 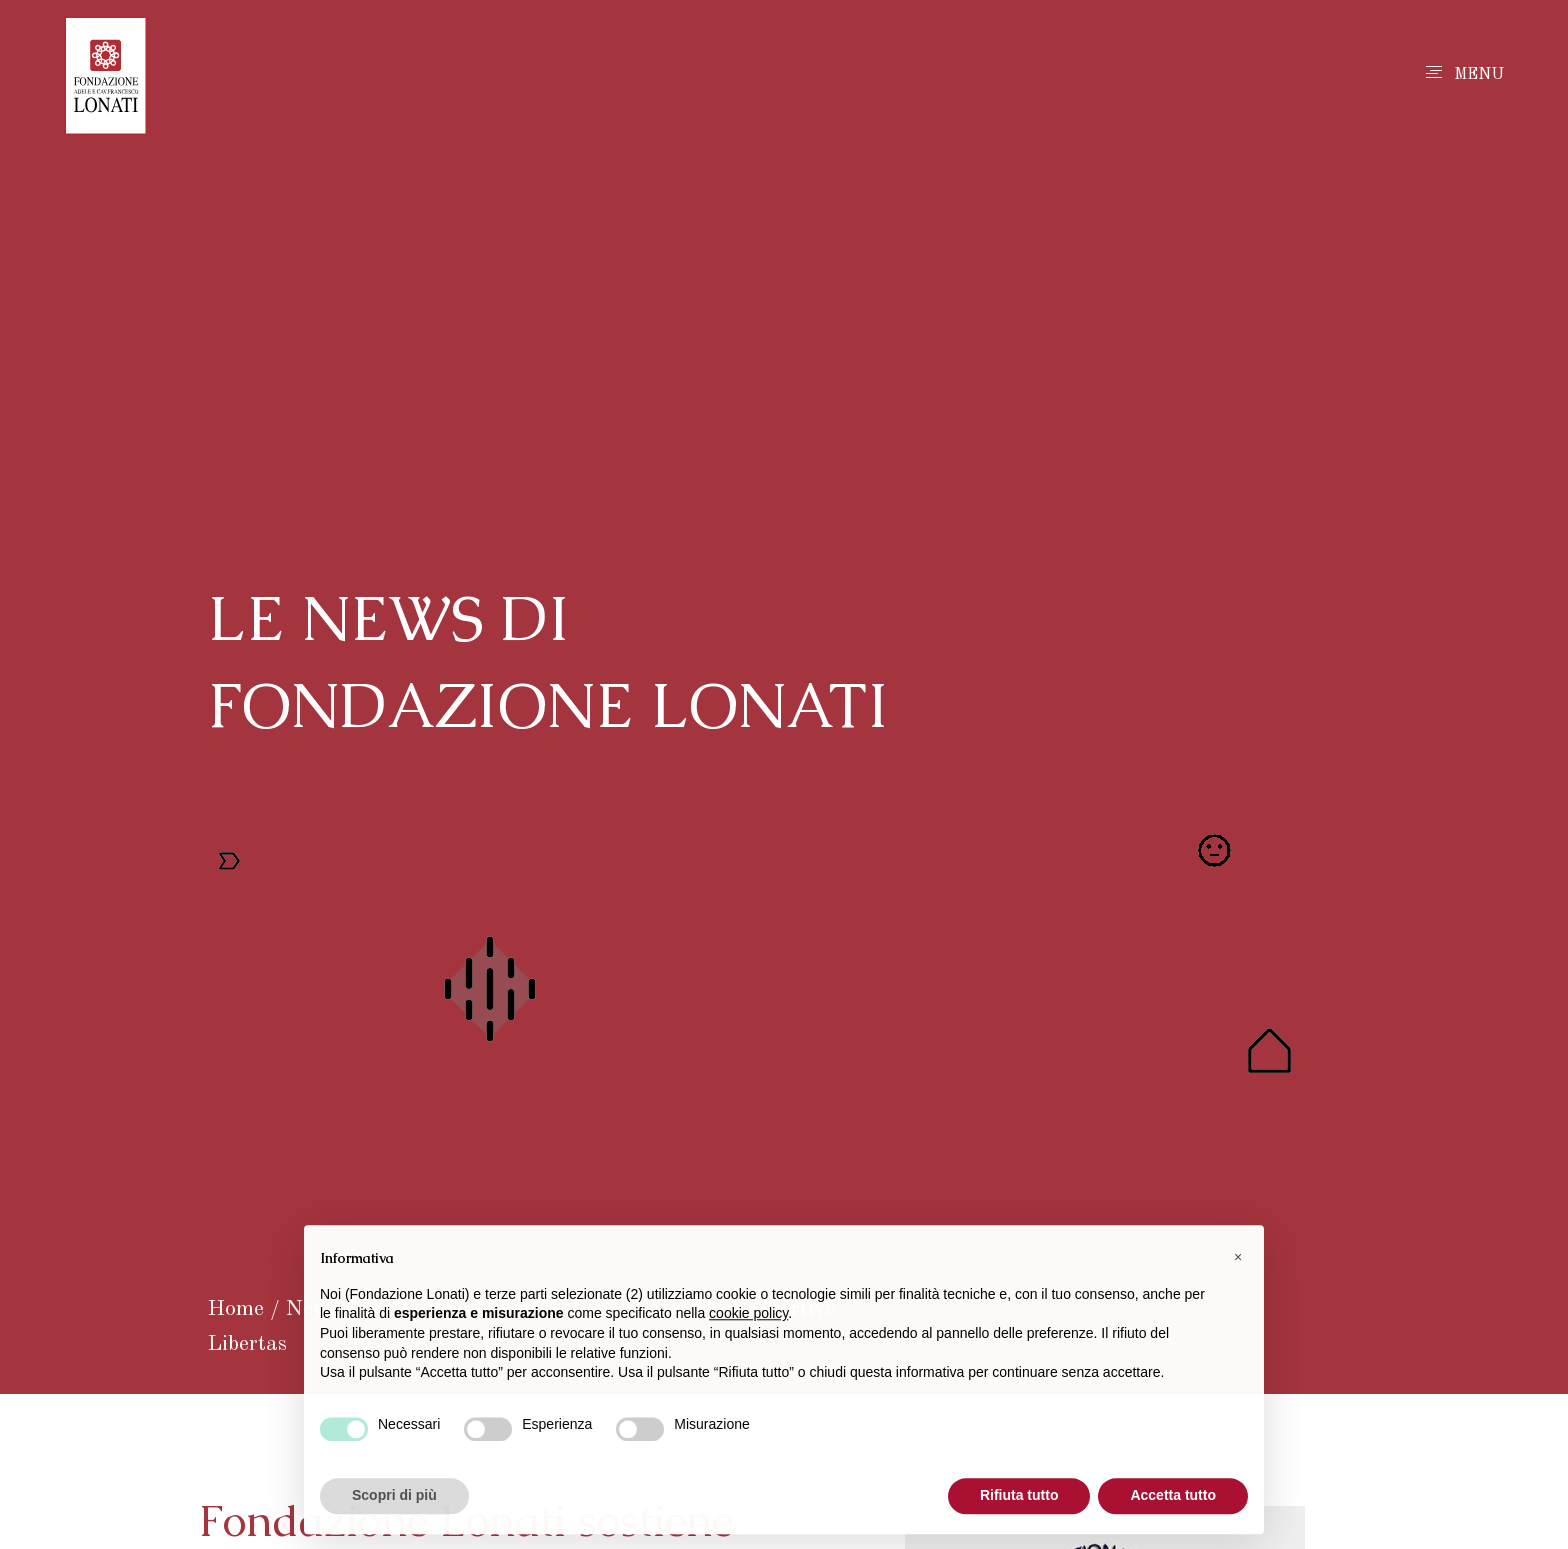 I want to click on open google podcasts app, so click(x=490, y=989).